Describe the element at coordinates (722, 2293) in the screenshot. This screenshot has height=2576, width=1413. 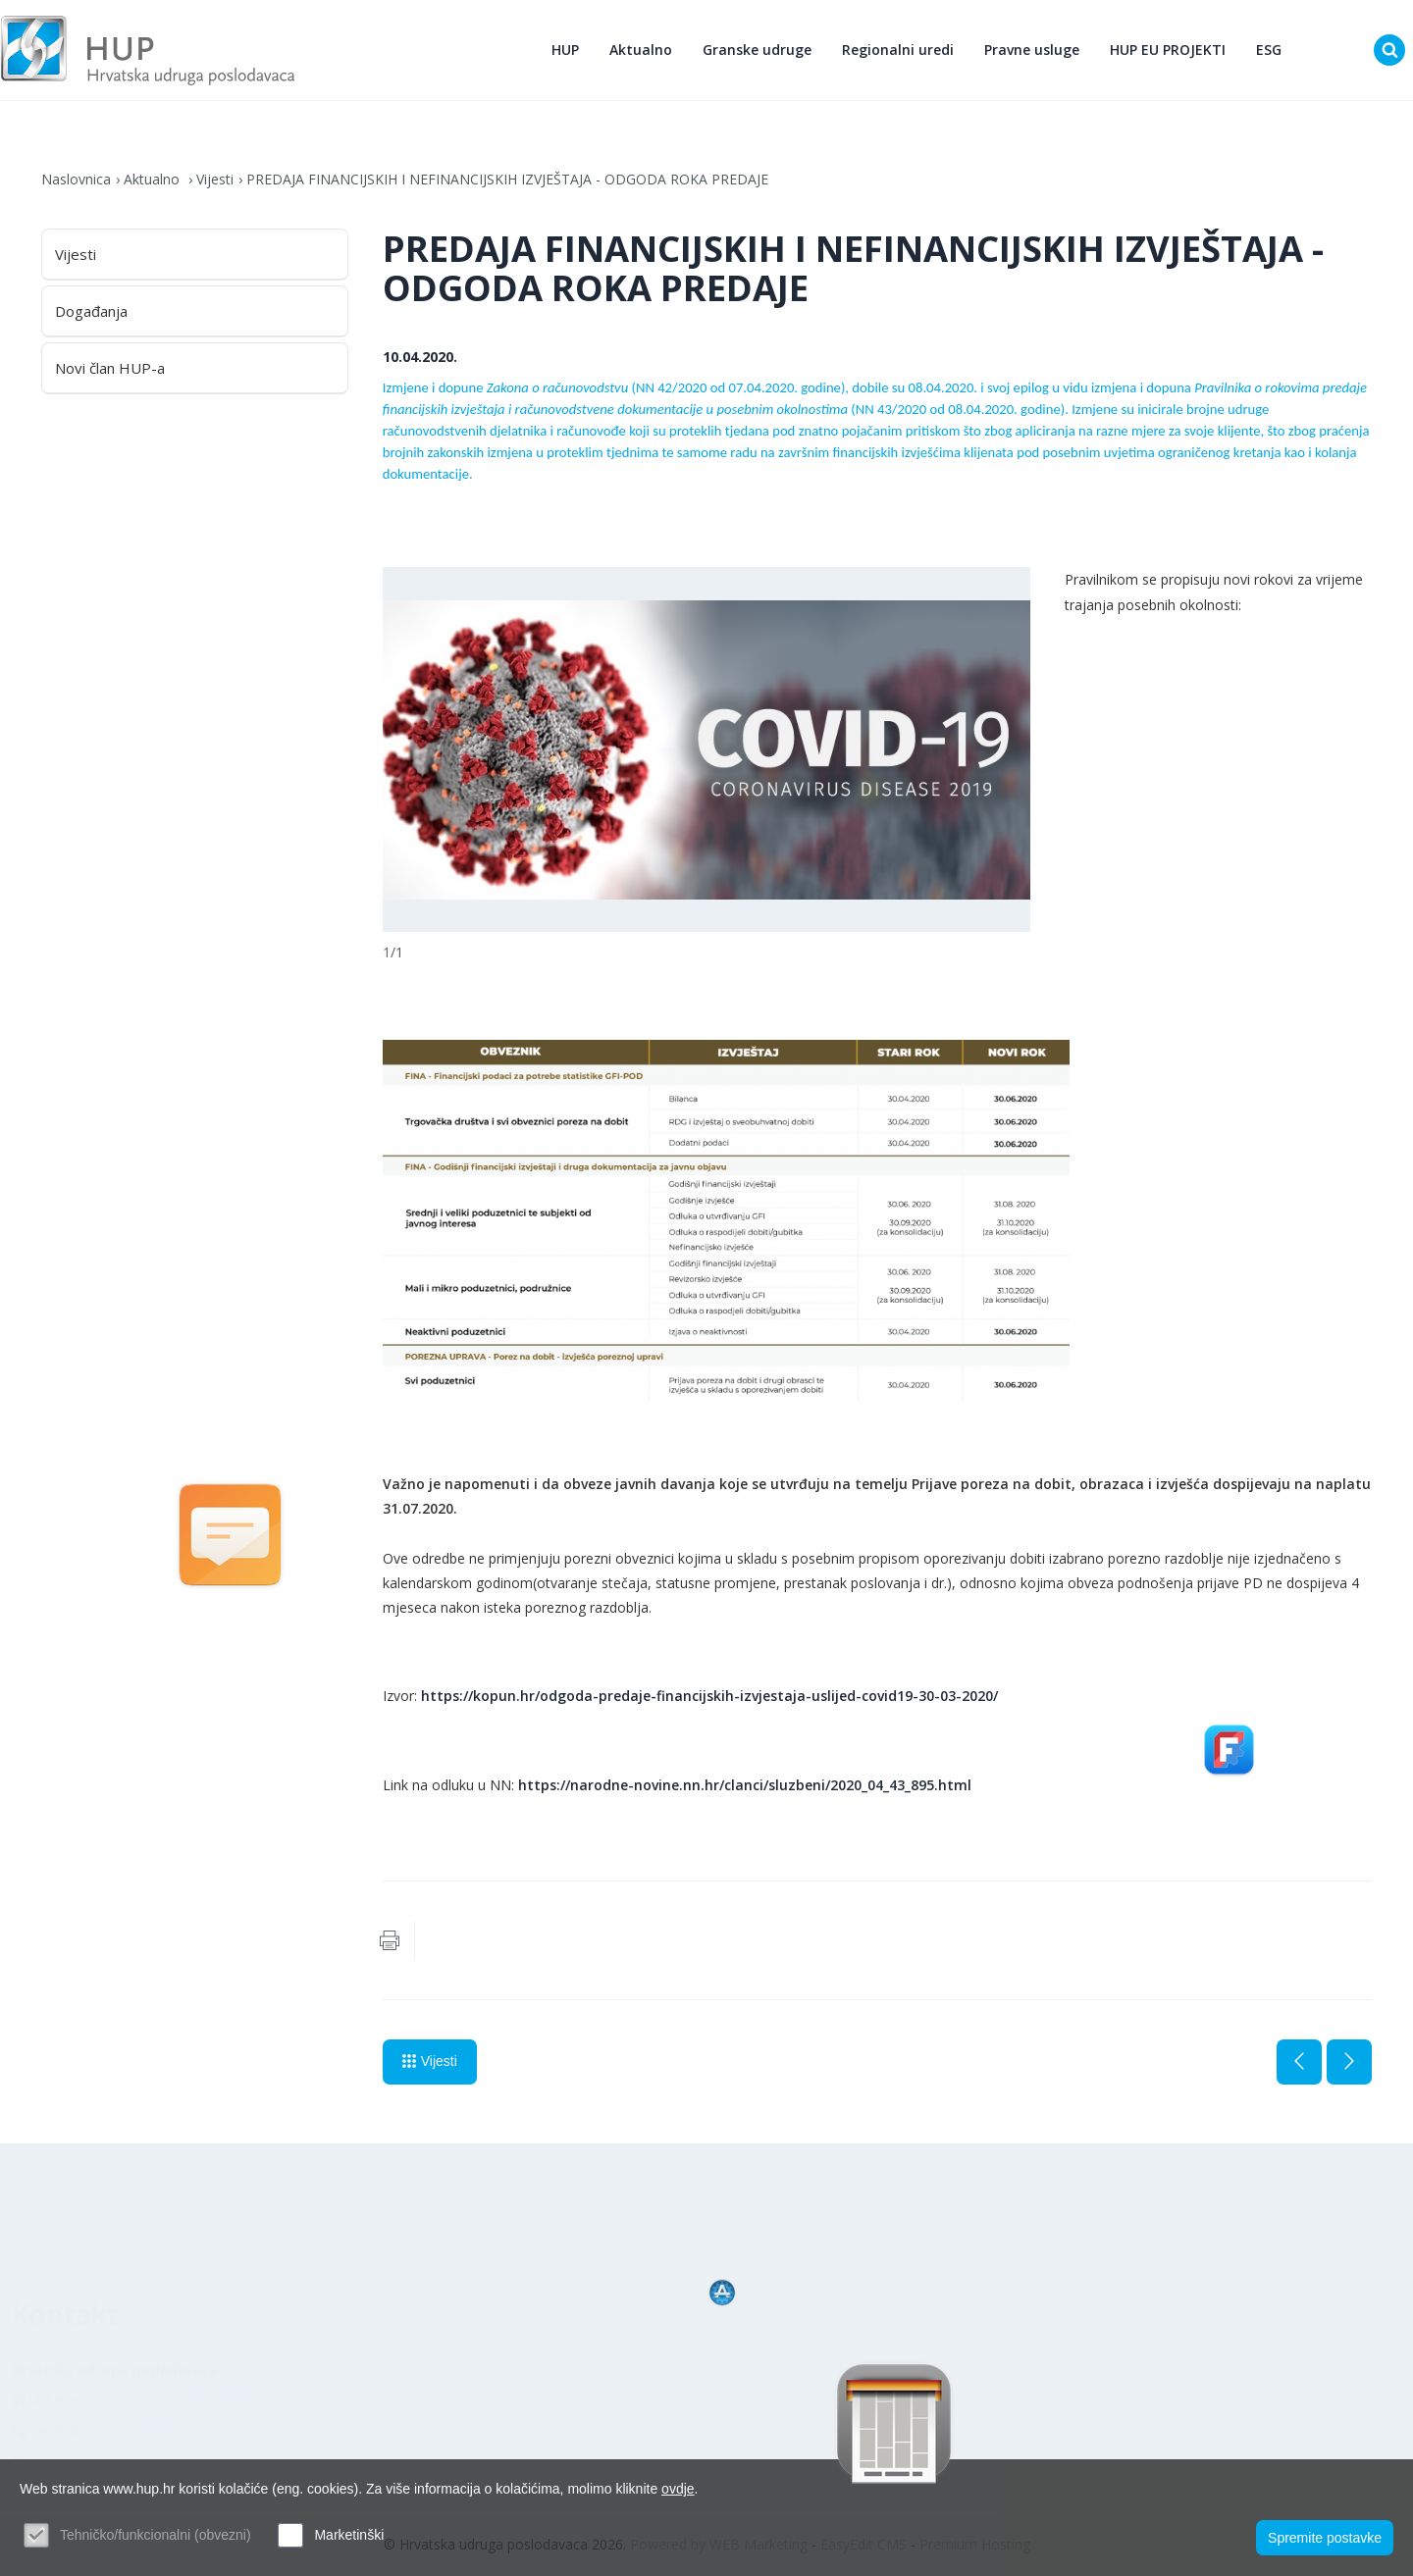
I see `open software properties or system settings` at that location.